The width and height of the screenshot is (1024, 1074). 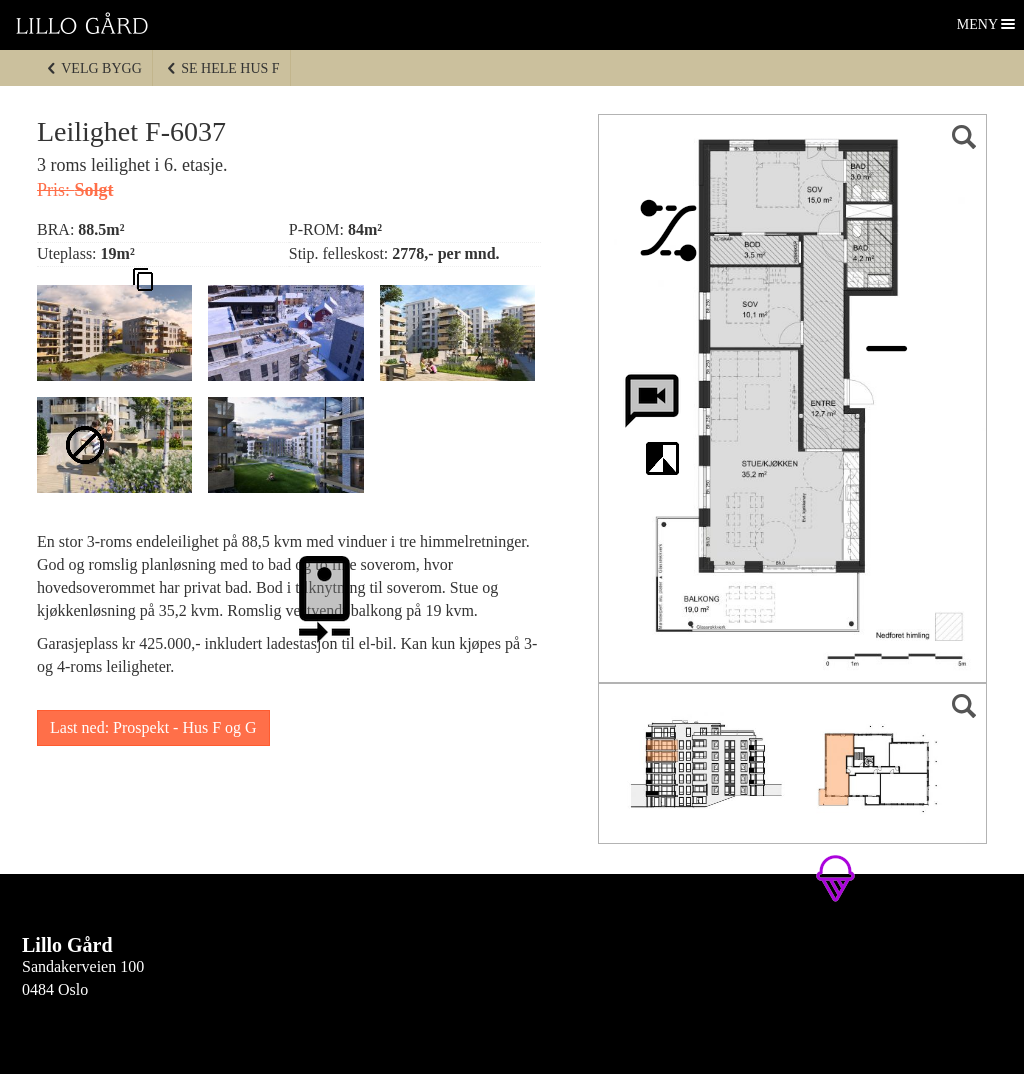 I want to click on apply black and white filter to image, so click(x=662, y=458).